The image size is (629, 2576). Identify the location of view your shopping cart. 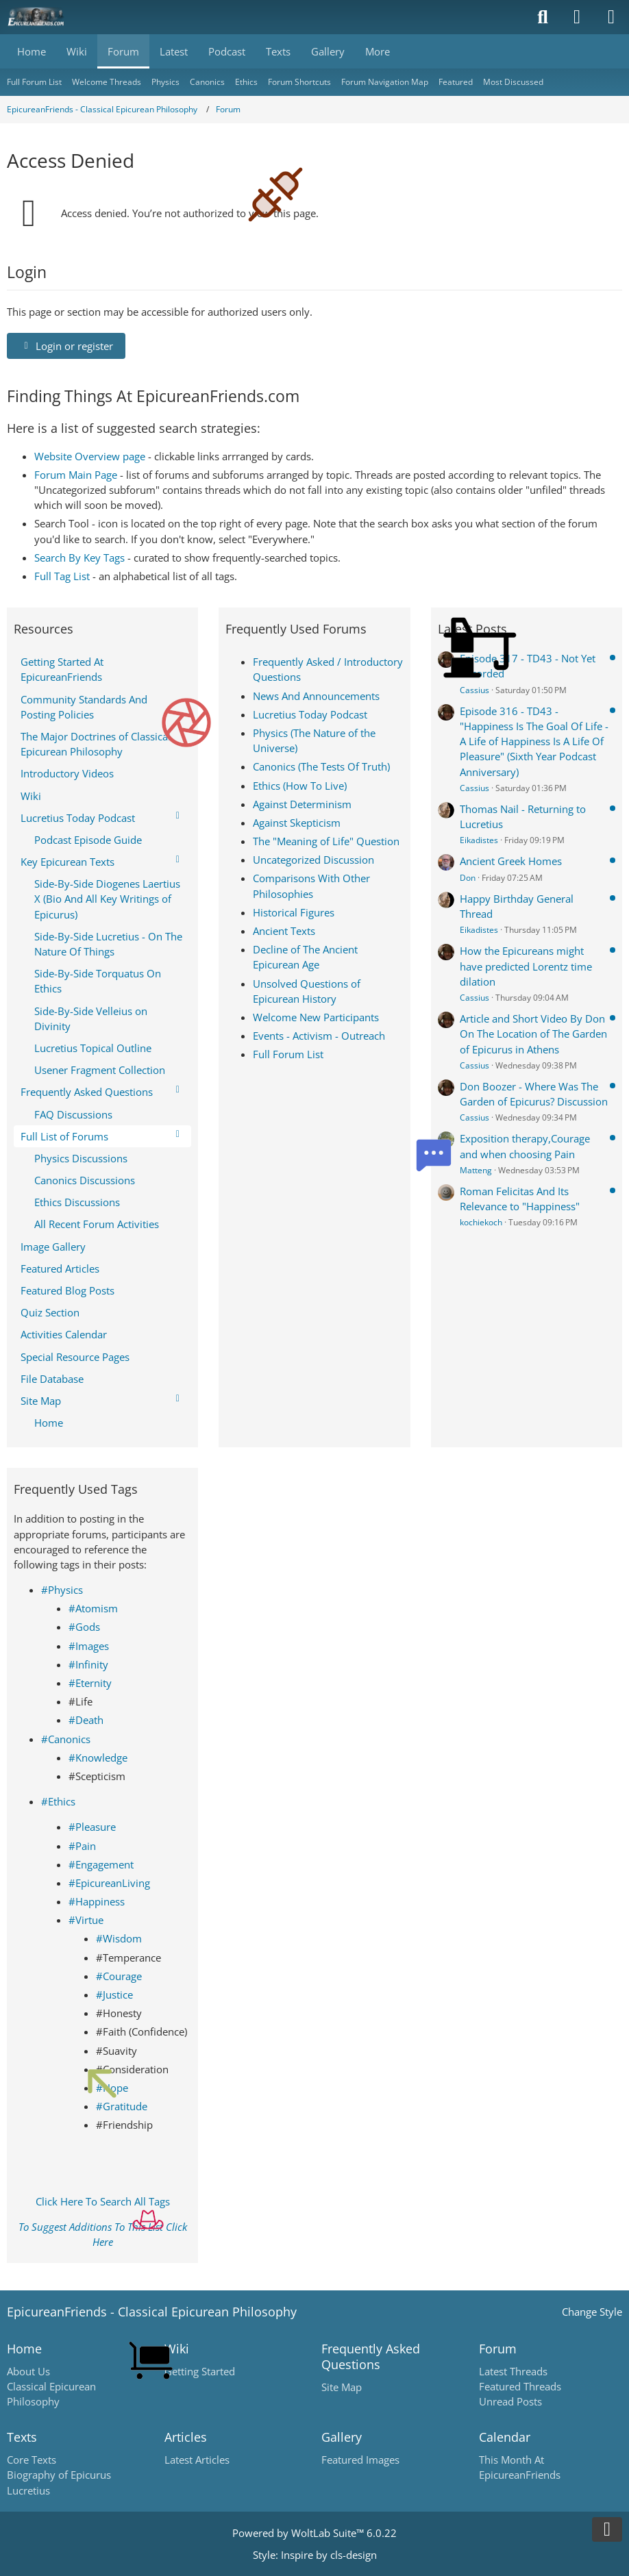
(150, 2358).